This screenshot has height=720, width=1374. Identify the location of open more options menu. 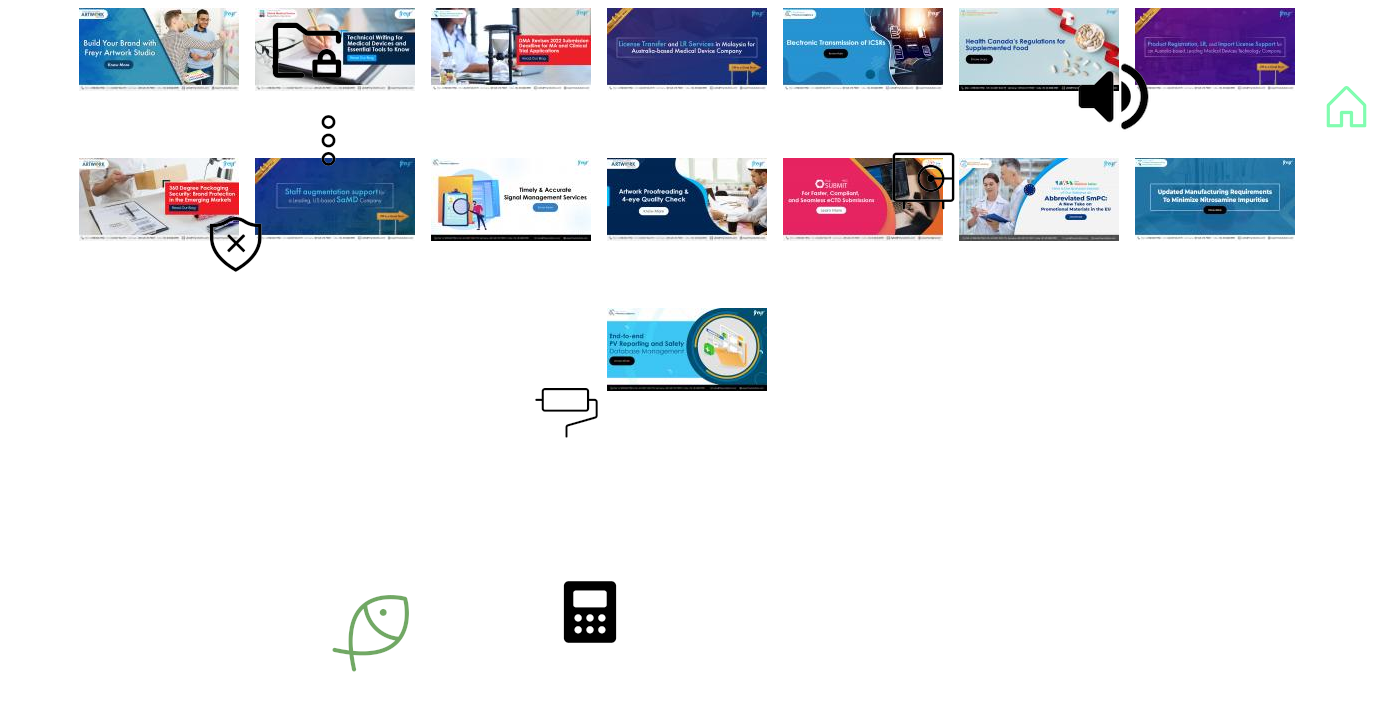
(328, 140).